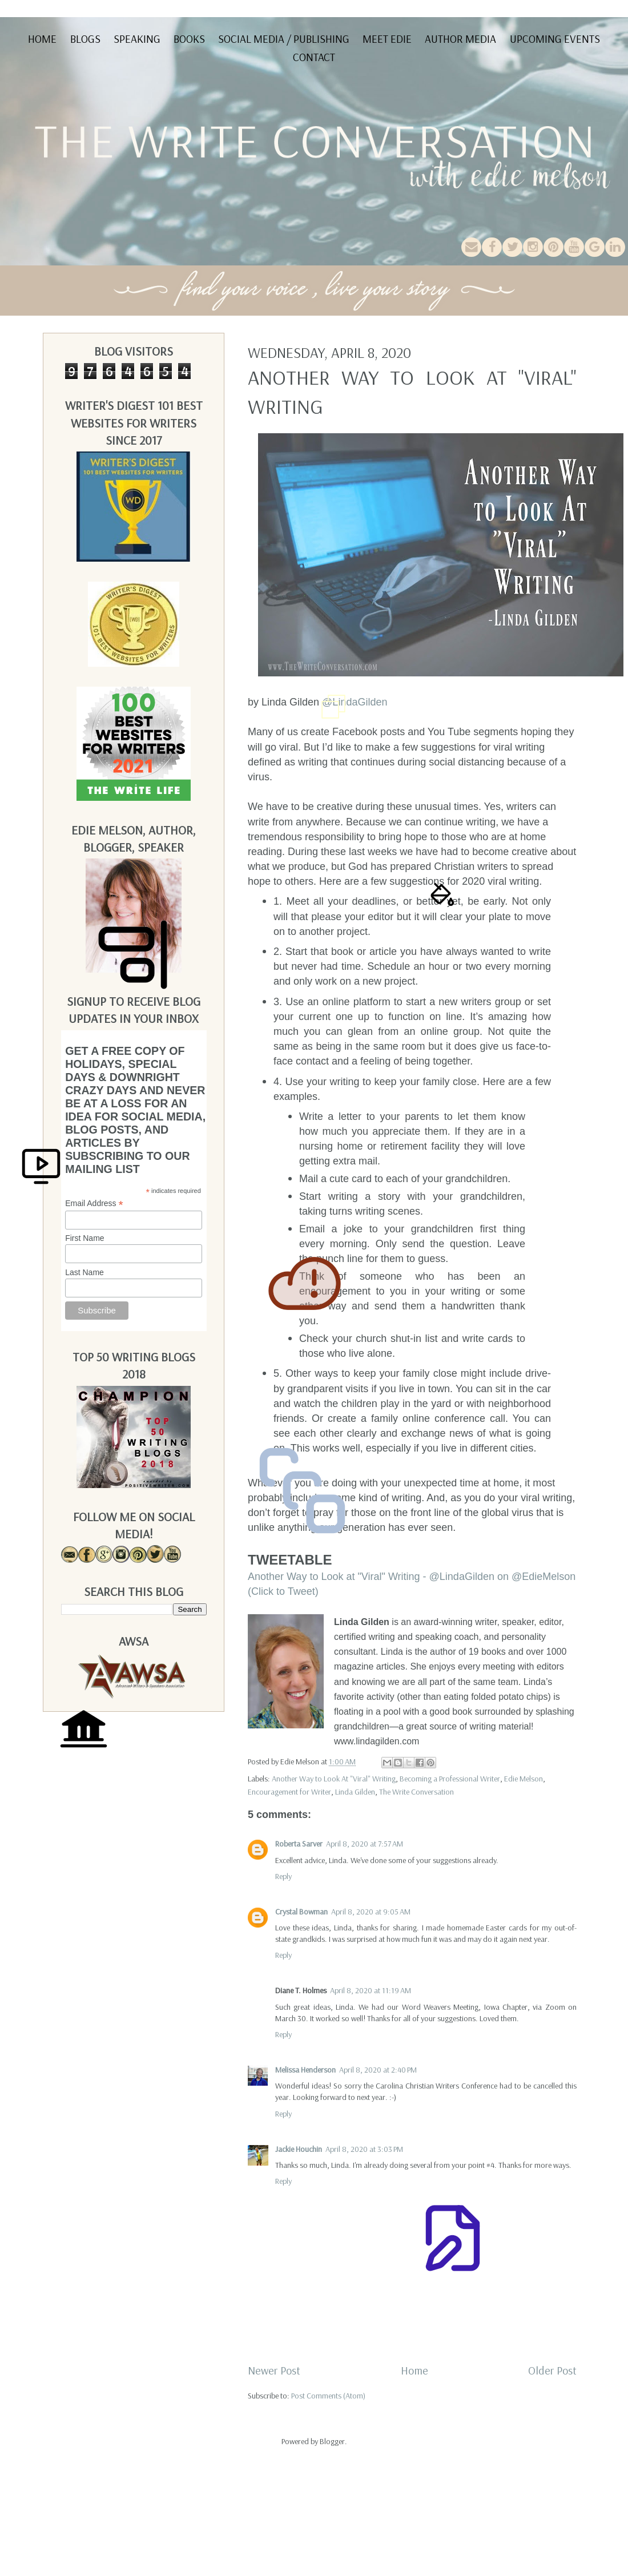 This screenshot has height=2576, width=628. Describe the element at coordinates (132, 954) in the screenshot. I see `align items to the bottom edge` at that location.